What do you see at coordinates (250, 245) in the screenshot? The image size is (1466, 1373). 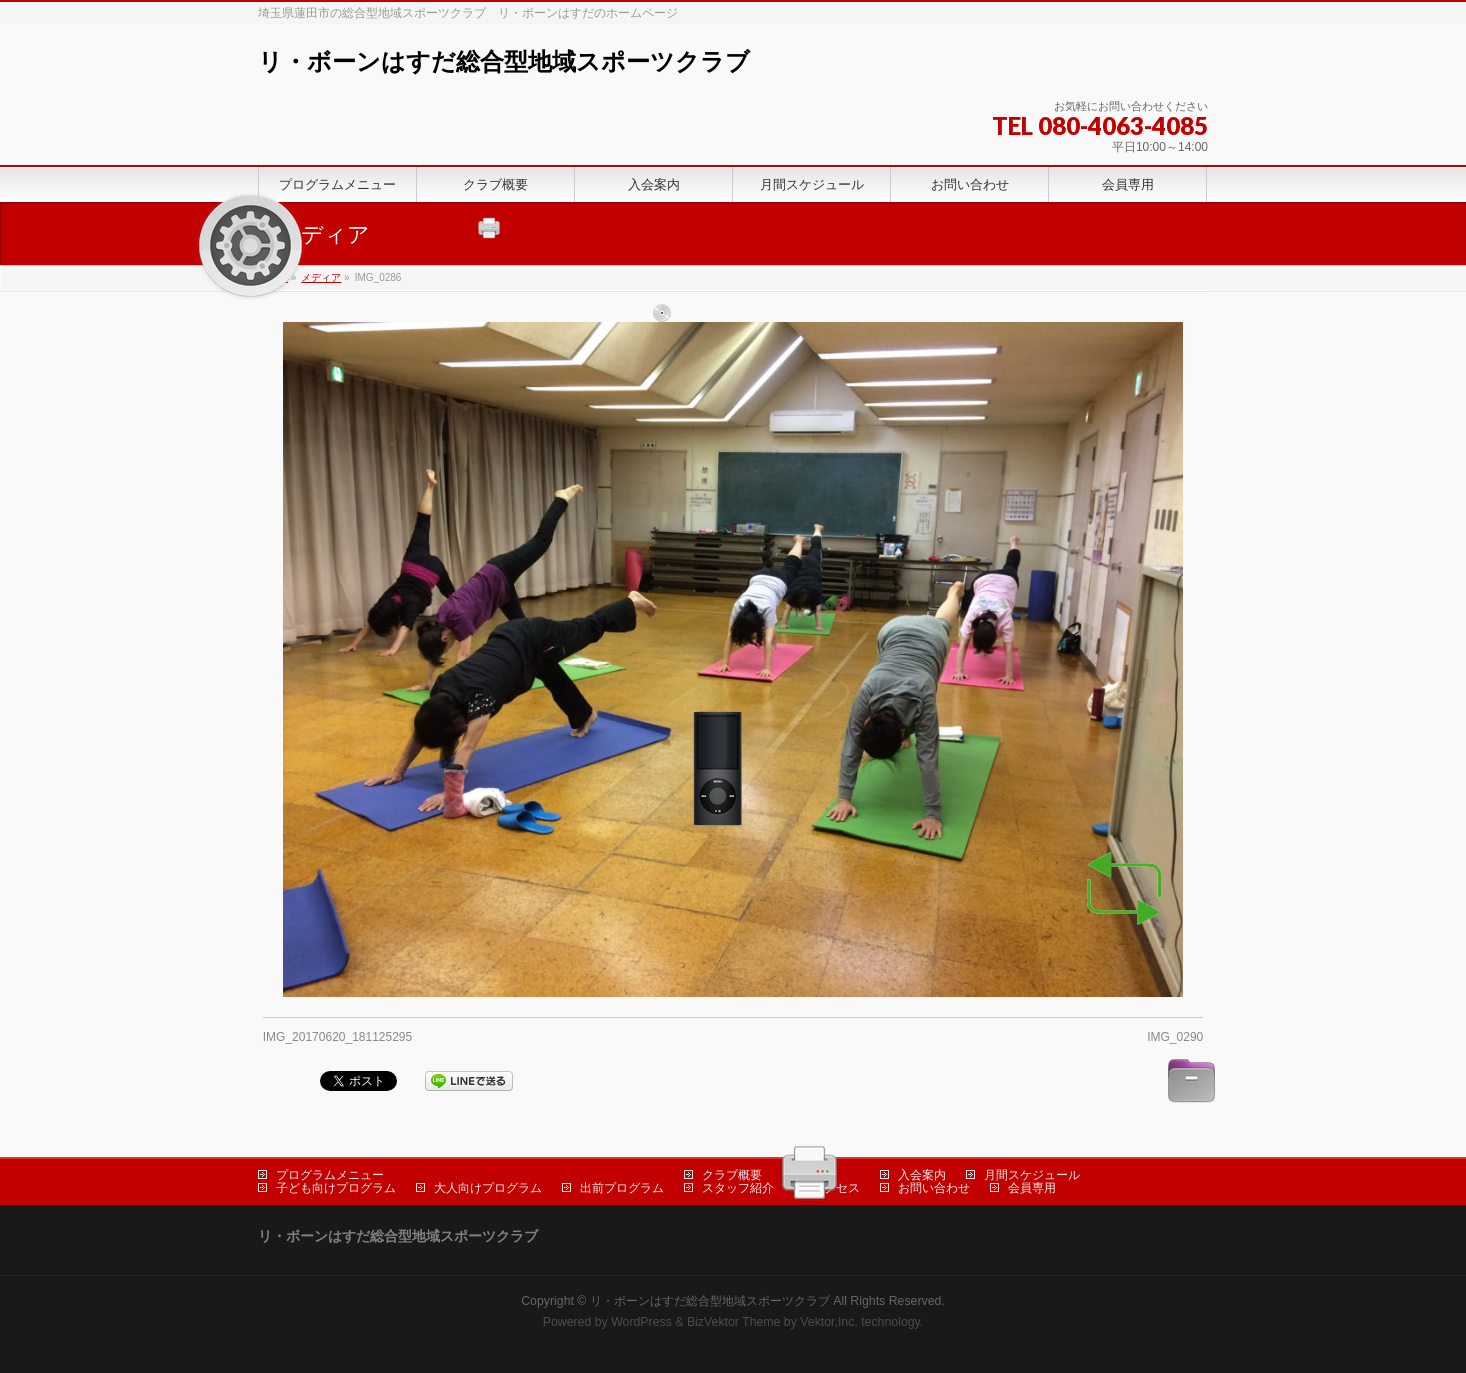 I see `open system preferences` at bounding box center [250, 245].